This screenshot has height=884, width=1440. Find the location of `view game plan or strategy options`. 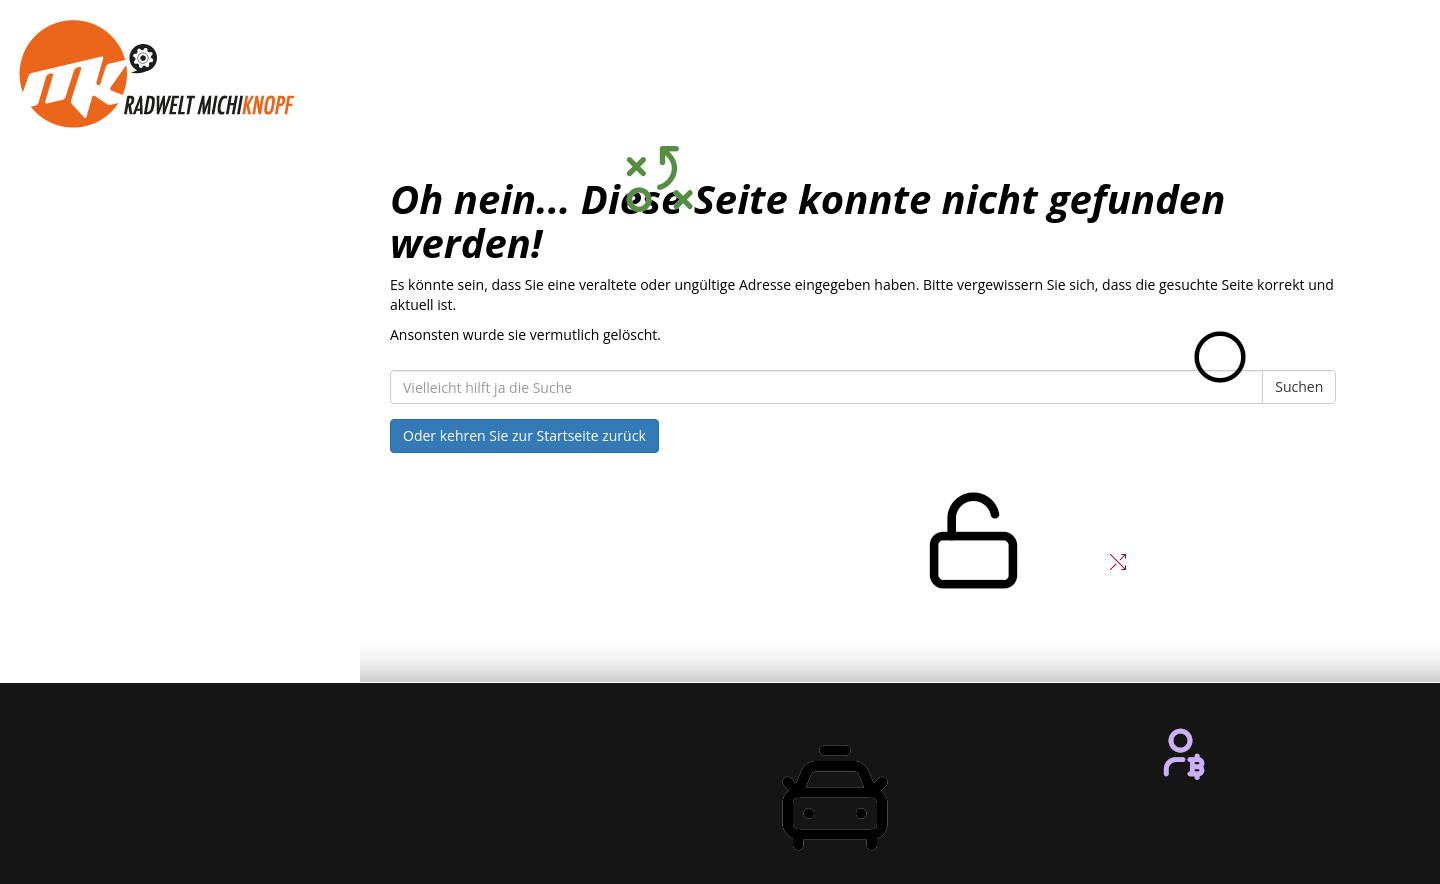

view game plan or strategy options is located at coordinates (657, 179).